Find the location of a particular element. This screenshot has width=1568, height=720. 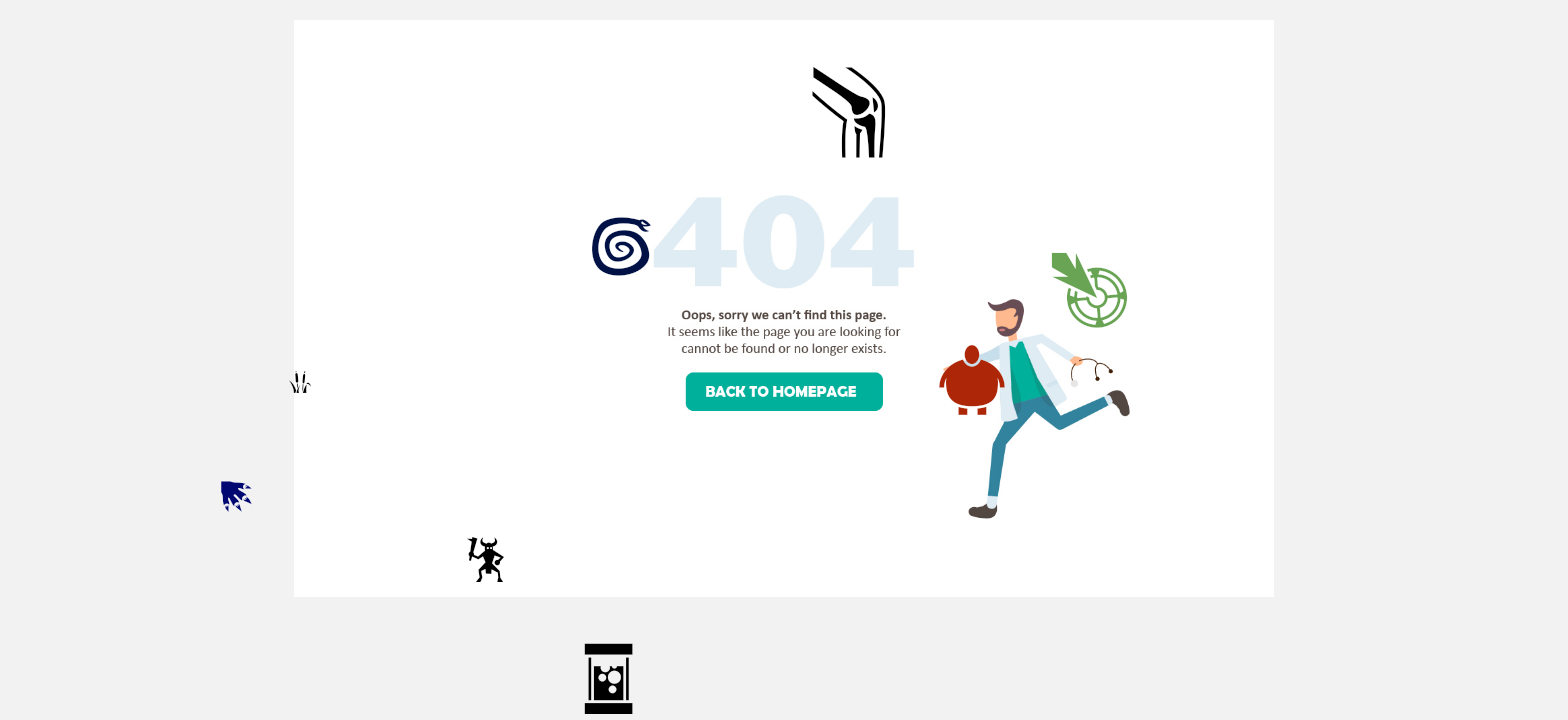

view chemical storage or tank status is located at coordinates (608, 679).